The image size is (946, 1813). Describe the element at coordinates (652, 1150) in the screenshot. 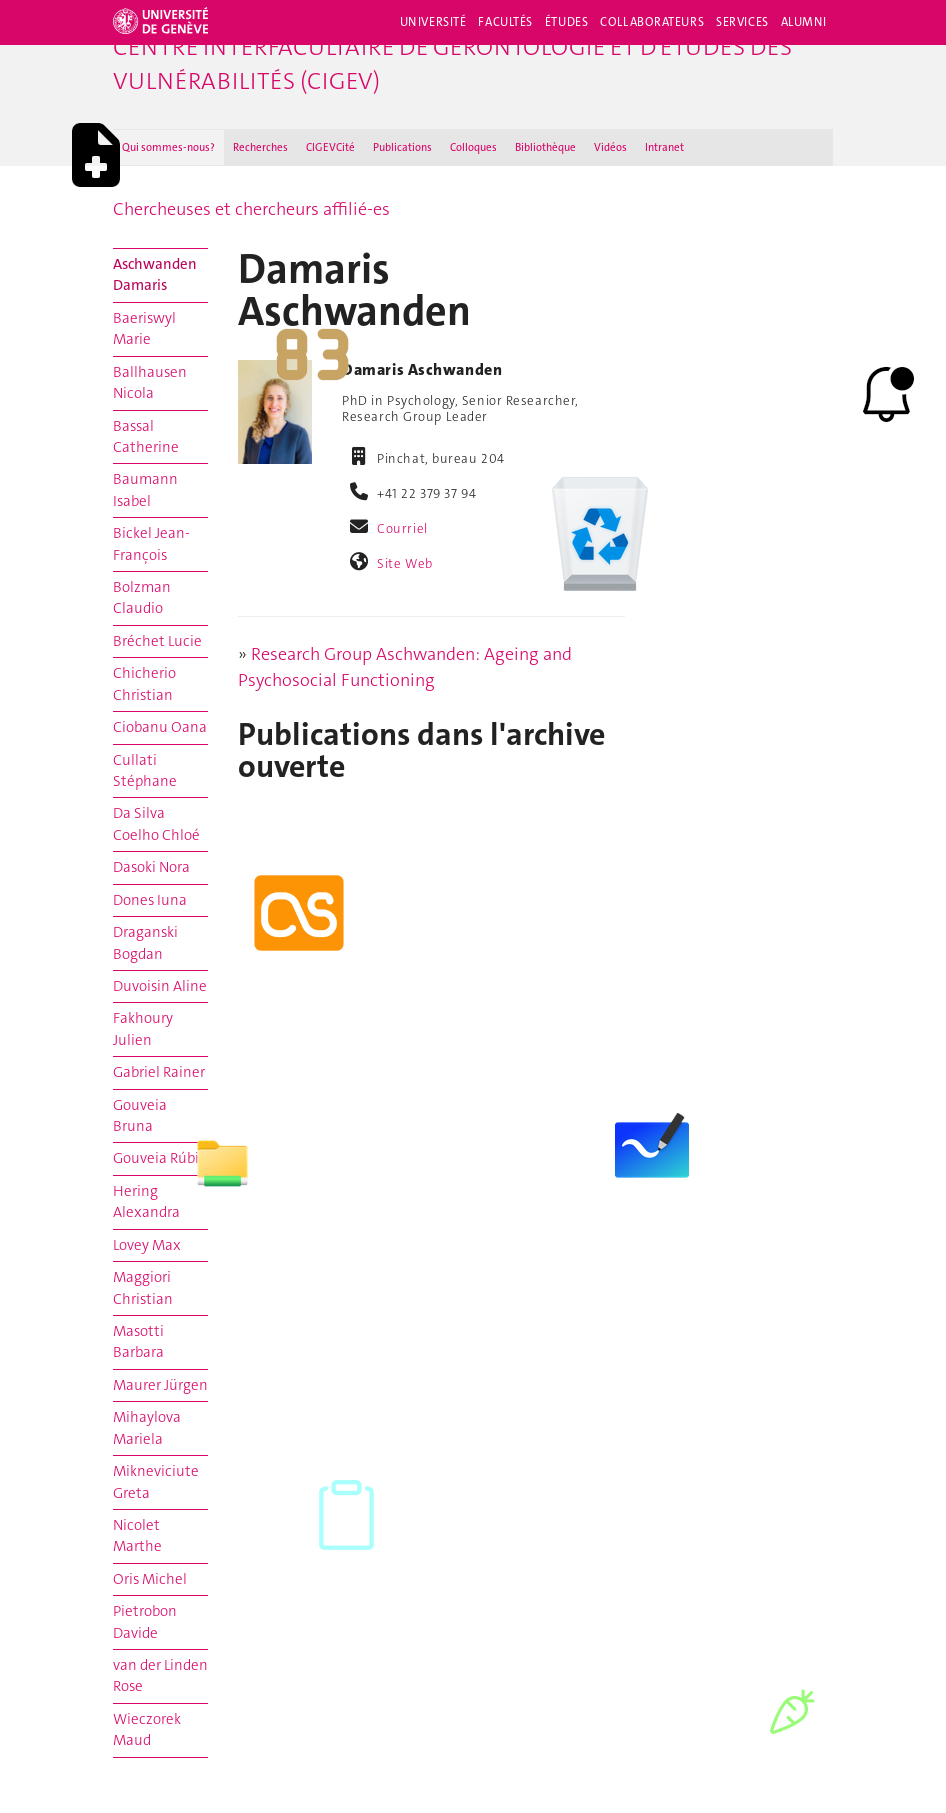

I see `open the whiteboard app` at that location.